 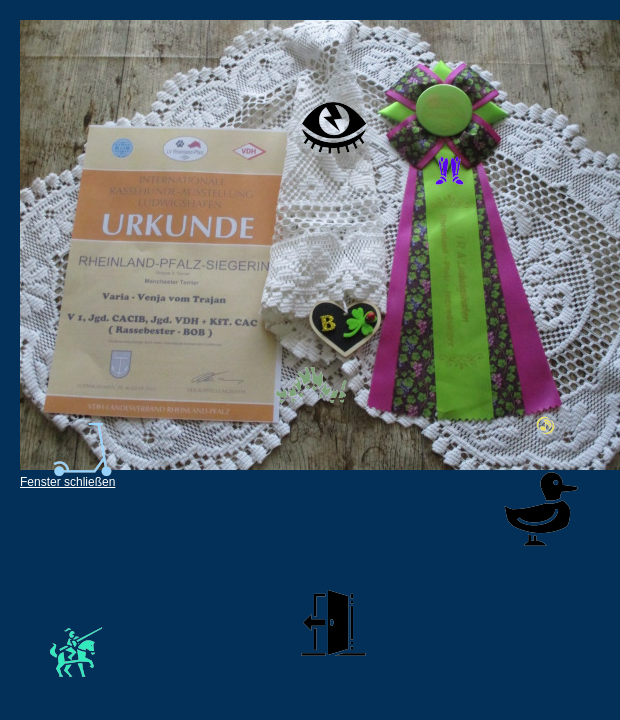 I want to click on indicates quick view or instant preview mode, so click(x=334, y=128).